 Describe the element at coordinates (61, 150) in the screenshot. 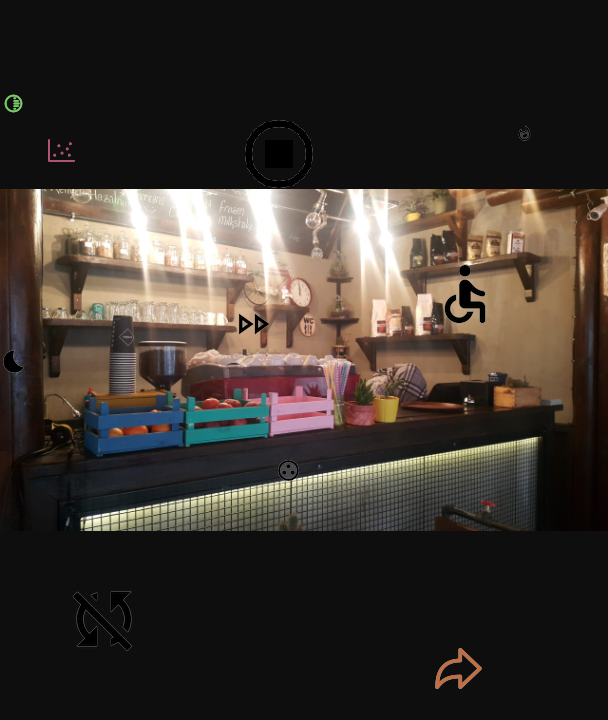

I see `view scatter plot data` at that location.